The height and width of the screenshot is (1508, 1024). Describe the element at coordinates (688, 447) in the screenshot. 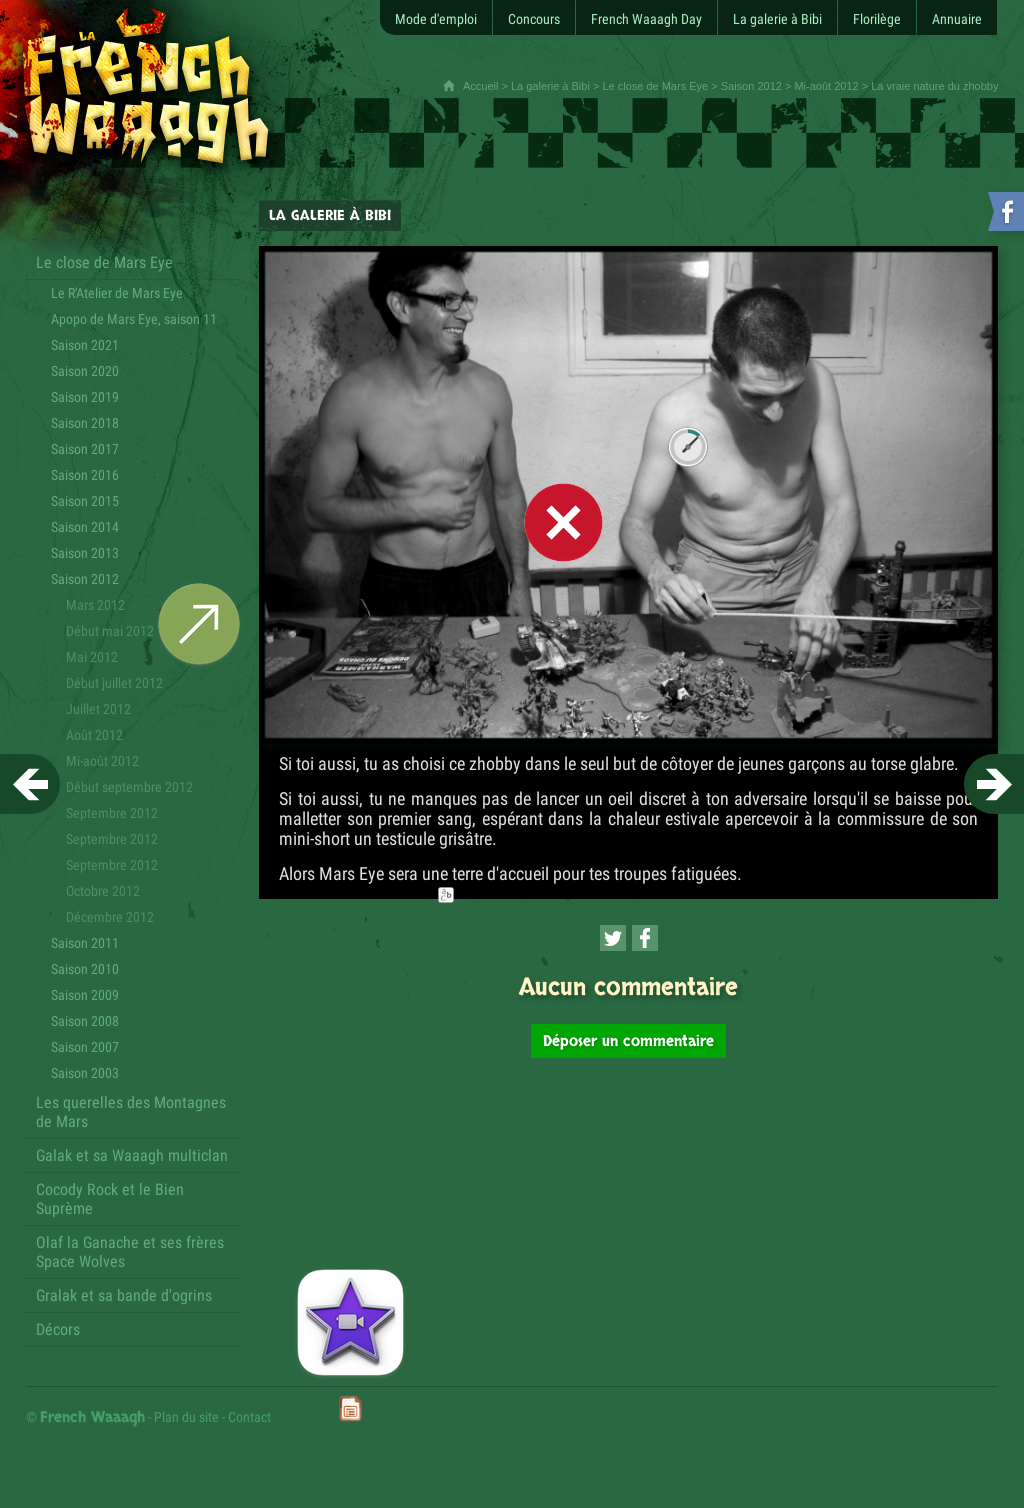

I see `open sysprof system profiler` at that location.